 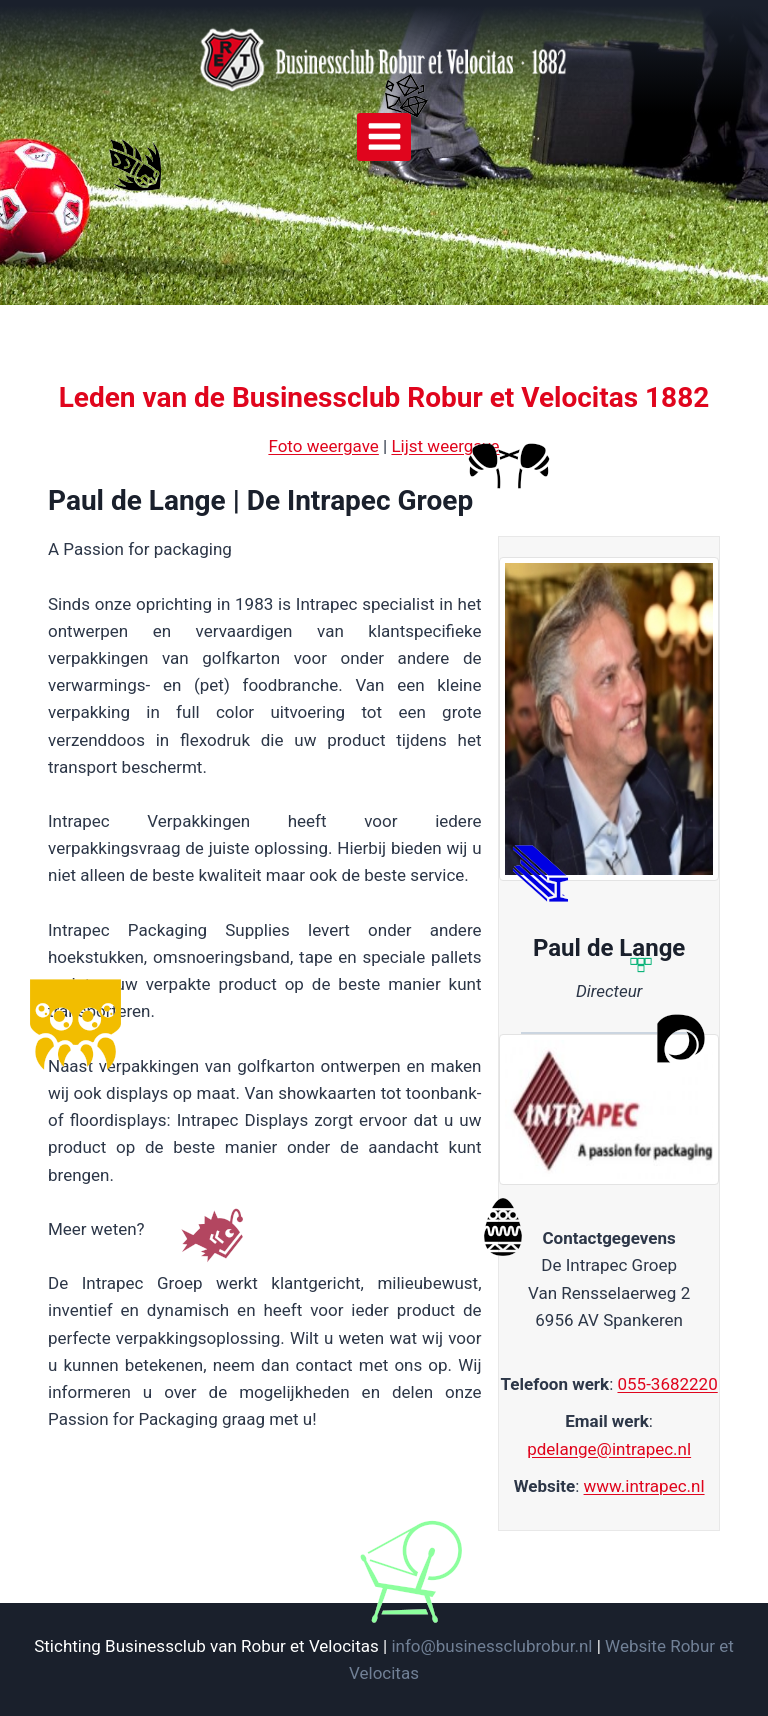 I want to click on construction or building materials category, so click(x=540, y=873).